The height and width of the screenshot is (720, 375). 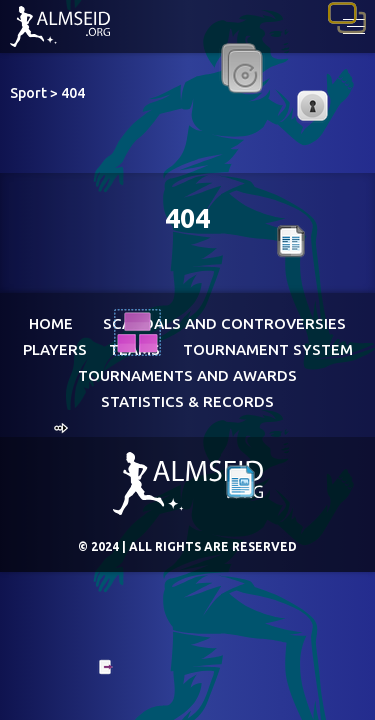 What do you see at coordinates (137, 332) in the screenshot?
I see `select all items in the current view` at bounding box center [137, 332].